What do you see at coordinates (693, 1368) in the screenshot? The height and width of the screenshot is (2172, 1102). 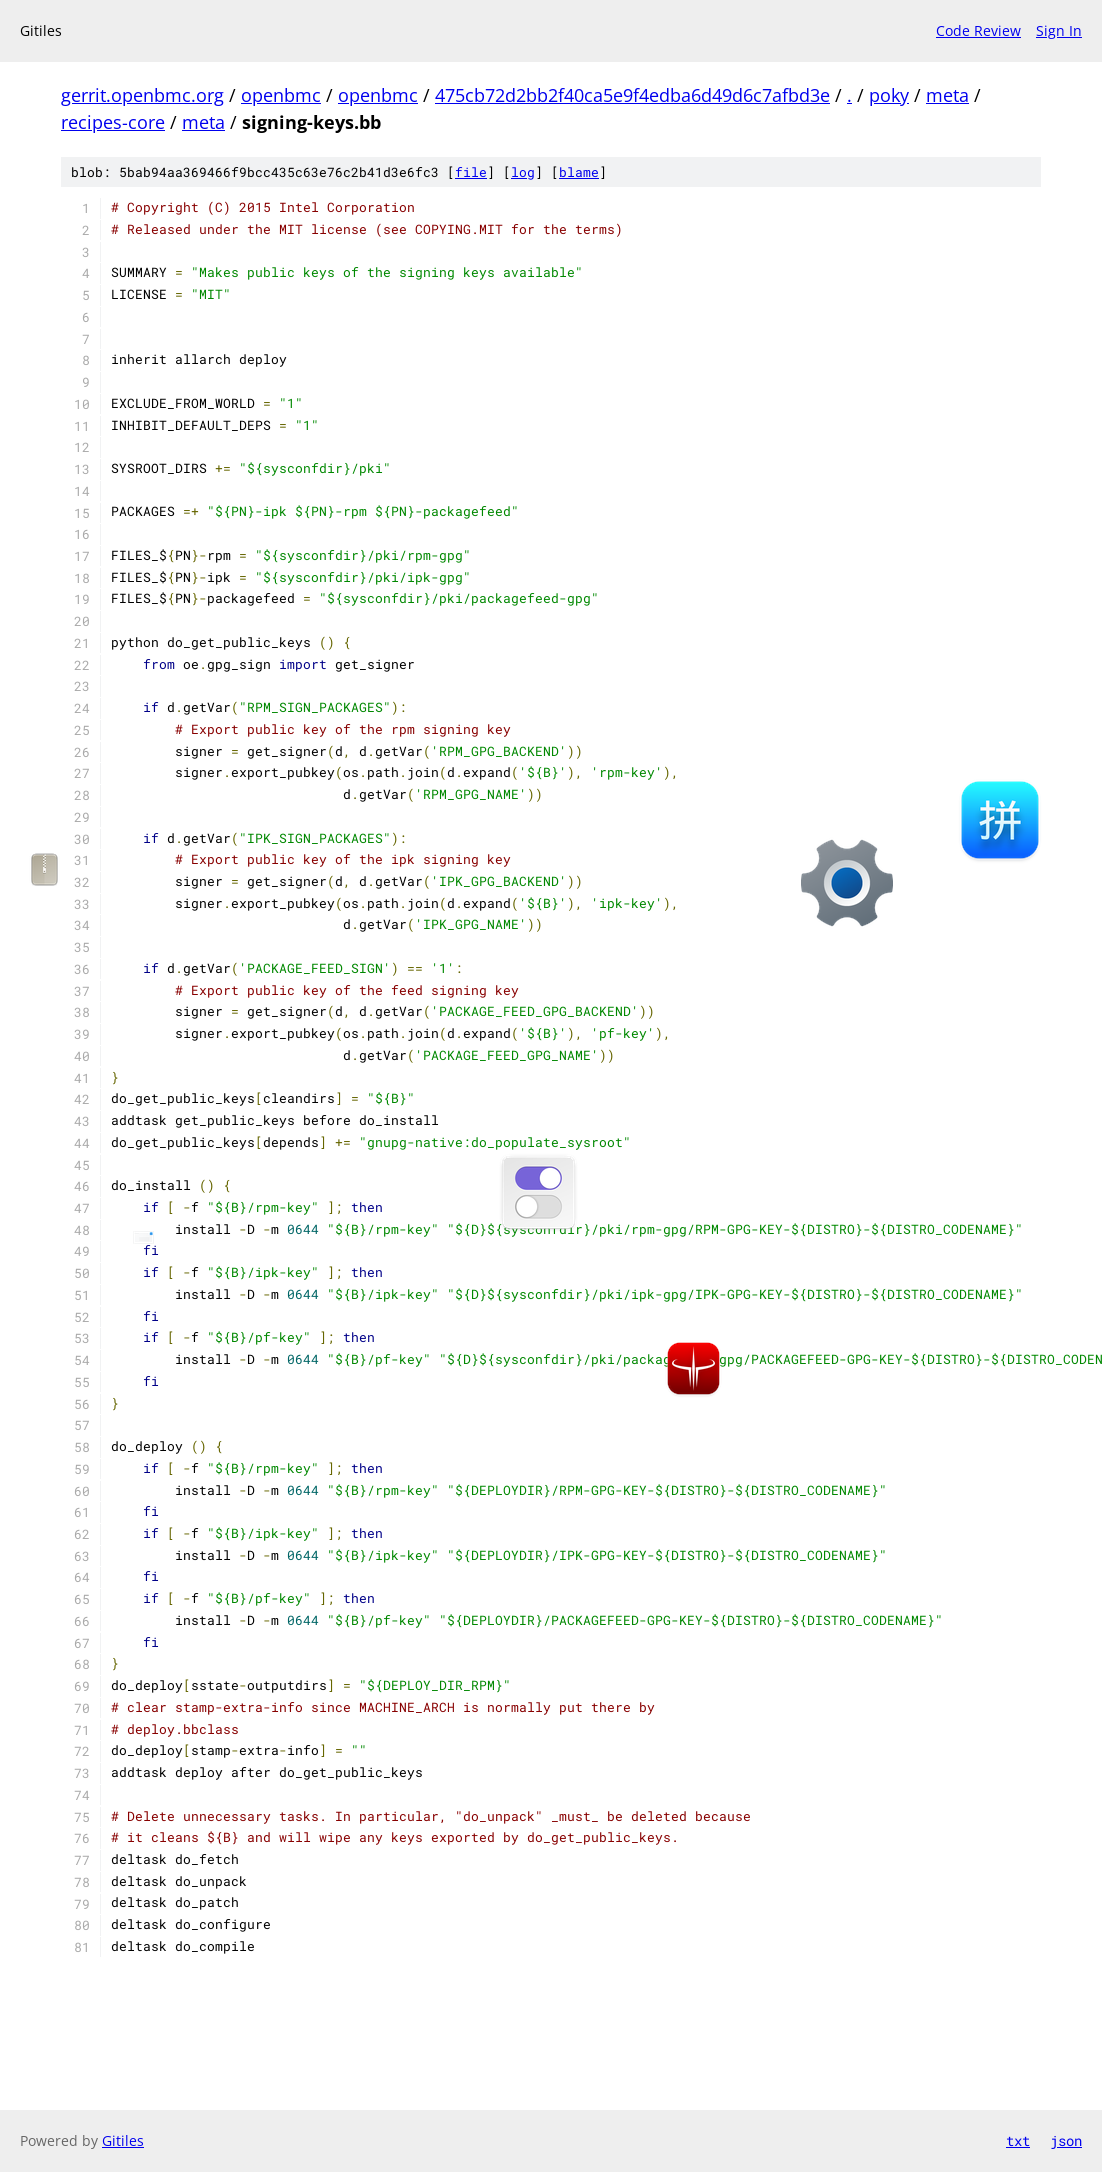 I see `launch ioquake3 game engine` at bounding box center [693, 1368].